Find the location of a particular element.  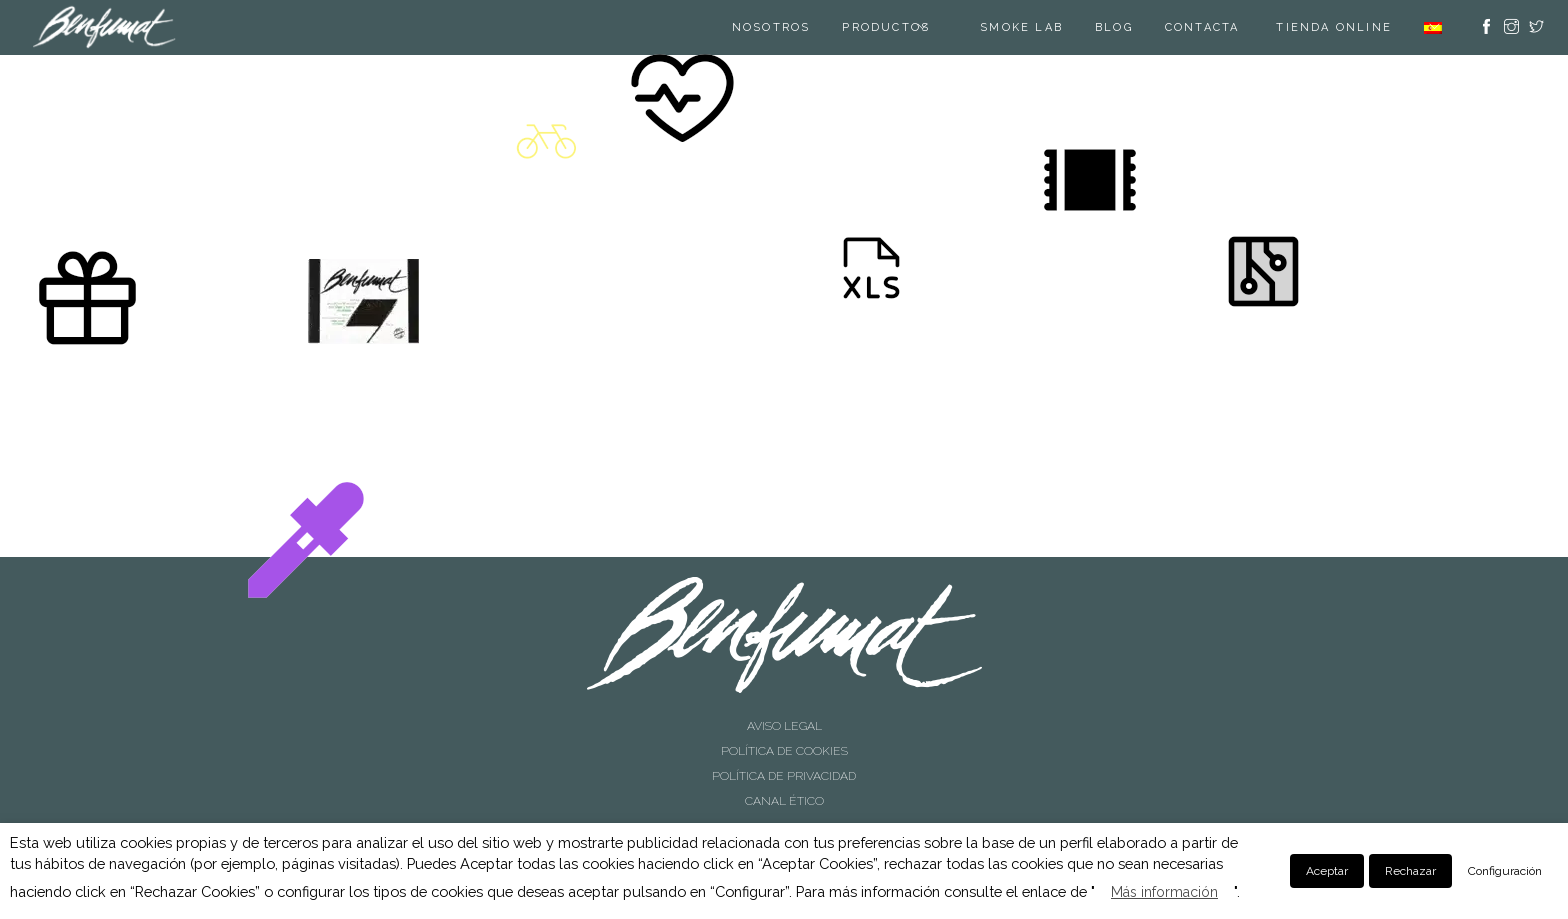

view rug or carpet products is located at coordinates (1090, 180).